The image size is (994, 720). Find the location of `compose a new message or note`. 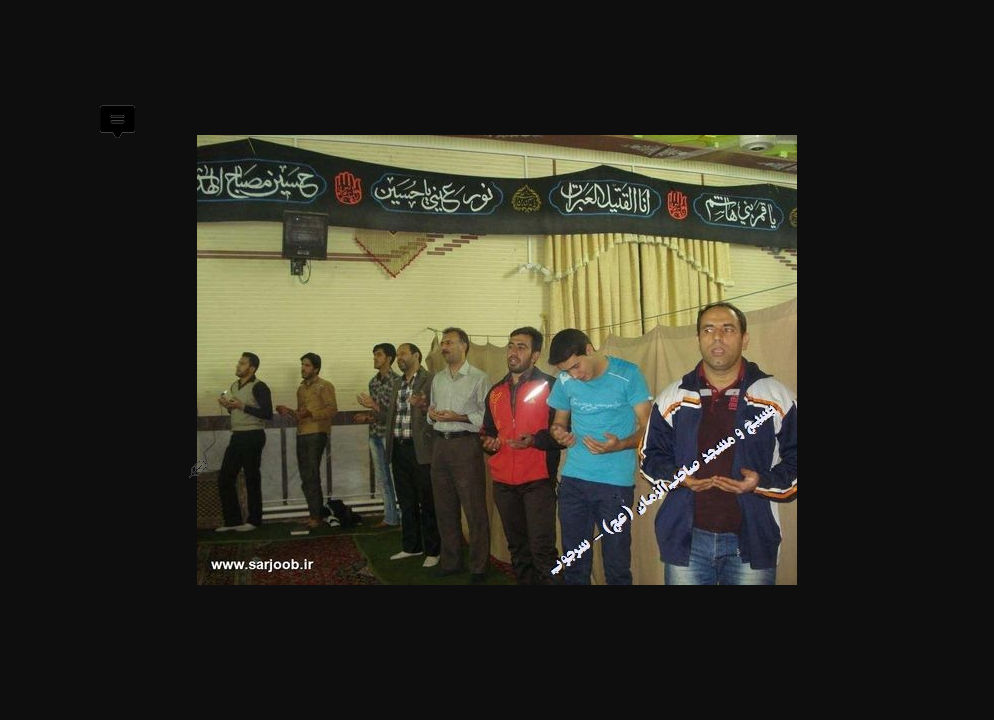

compose a new message or note is located at coordinates (197, 469).